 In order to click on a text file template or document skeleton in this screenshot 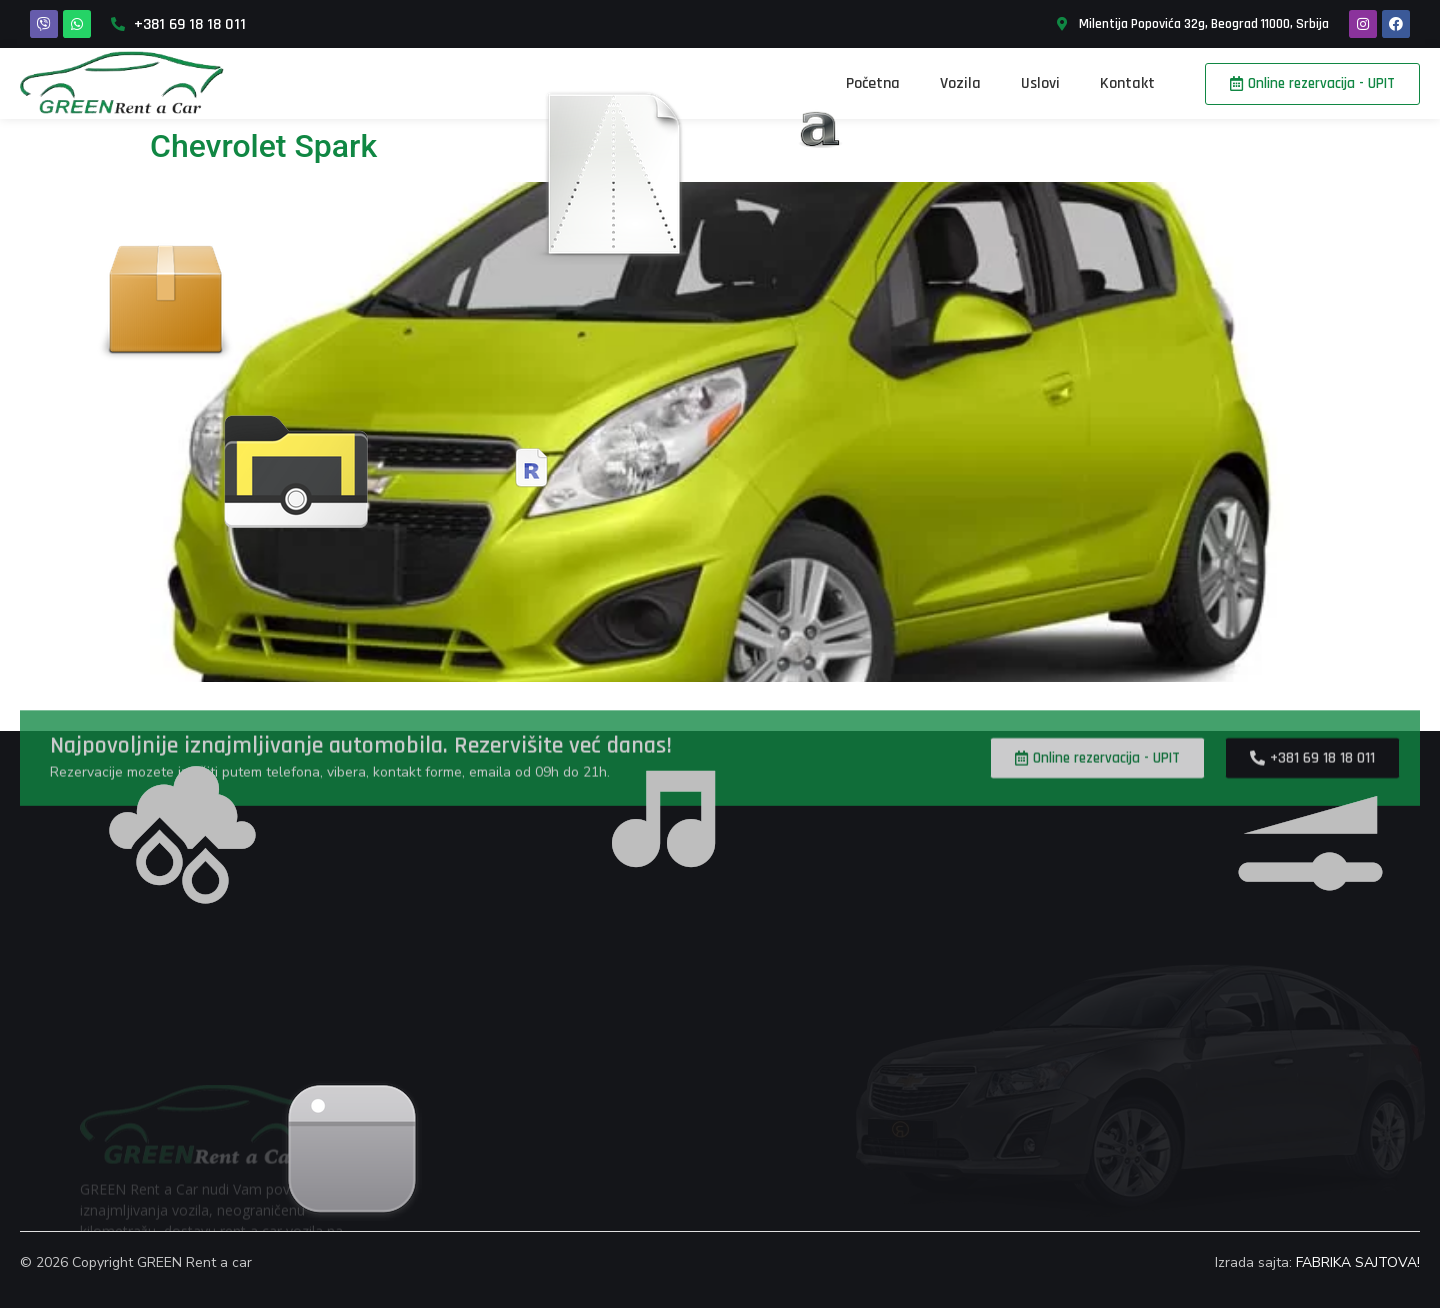, I will do `click(617, 174)`.